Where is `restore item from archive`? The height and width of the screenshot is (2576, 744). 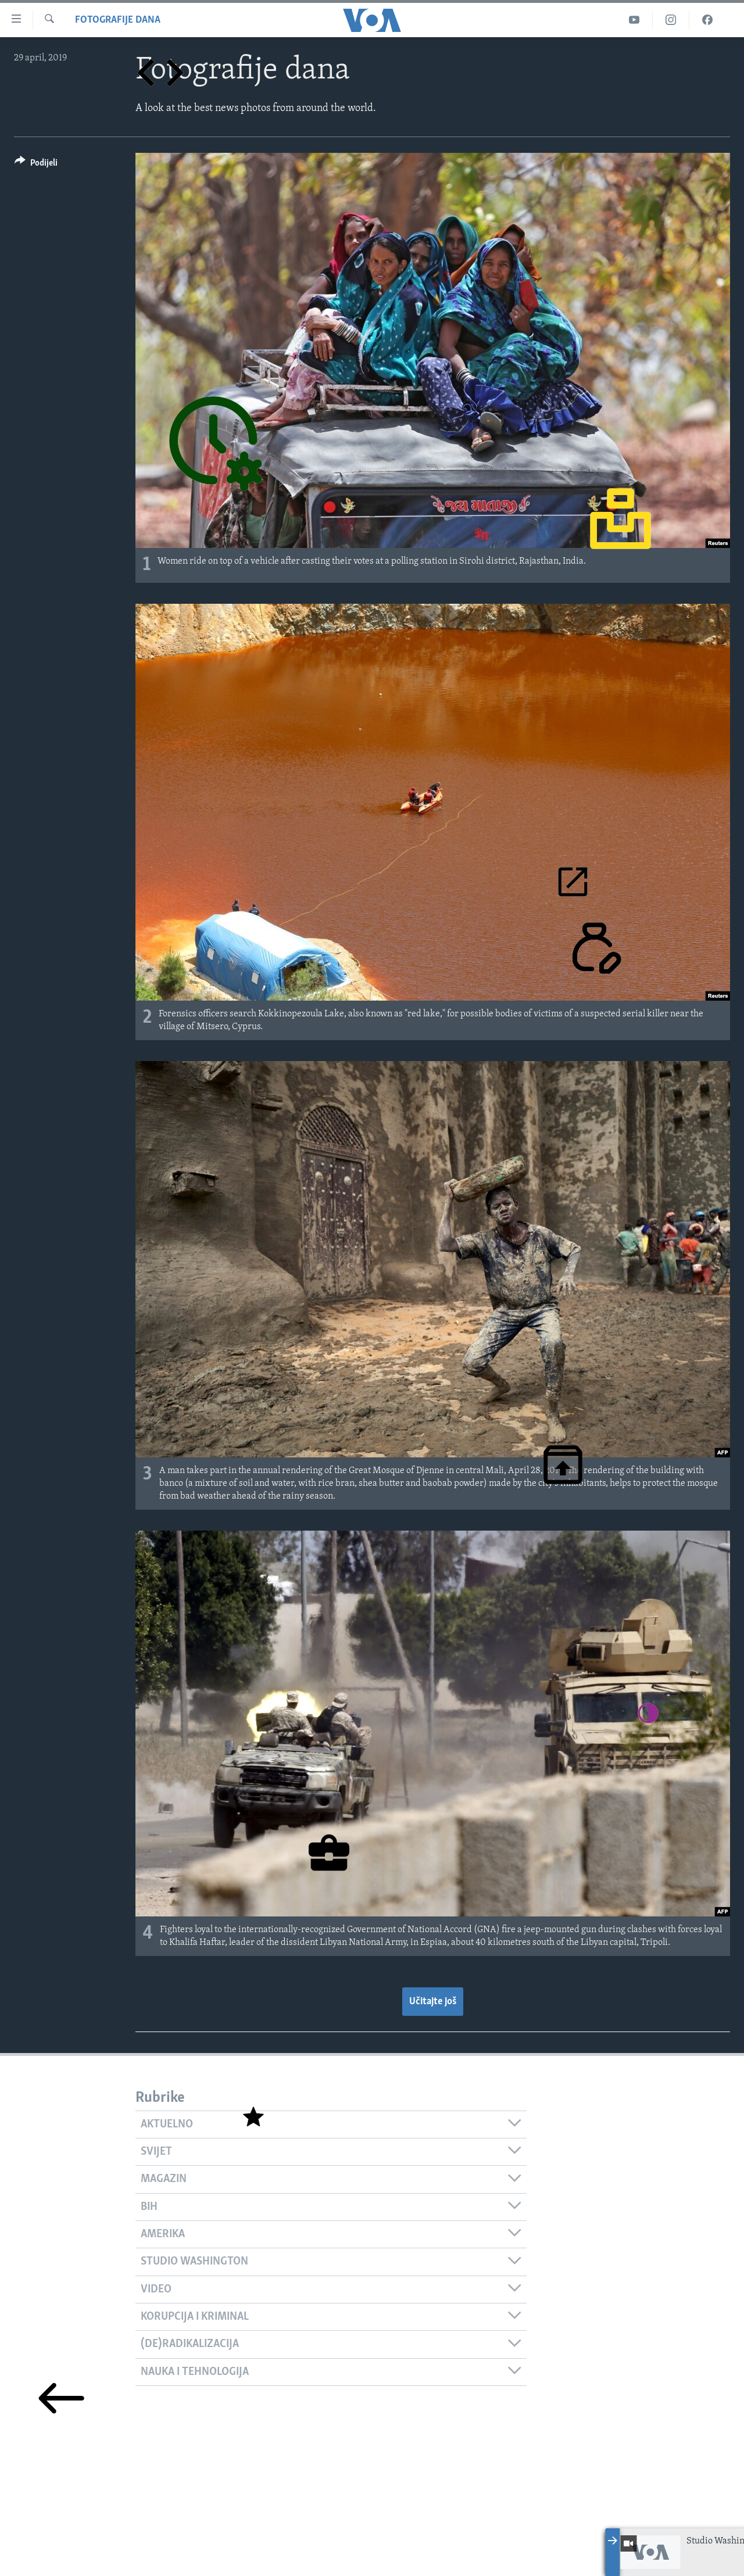
restore item from archive is located at coordinates (563, 1464).